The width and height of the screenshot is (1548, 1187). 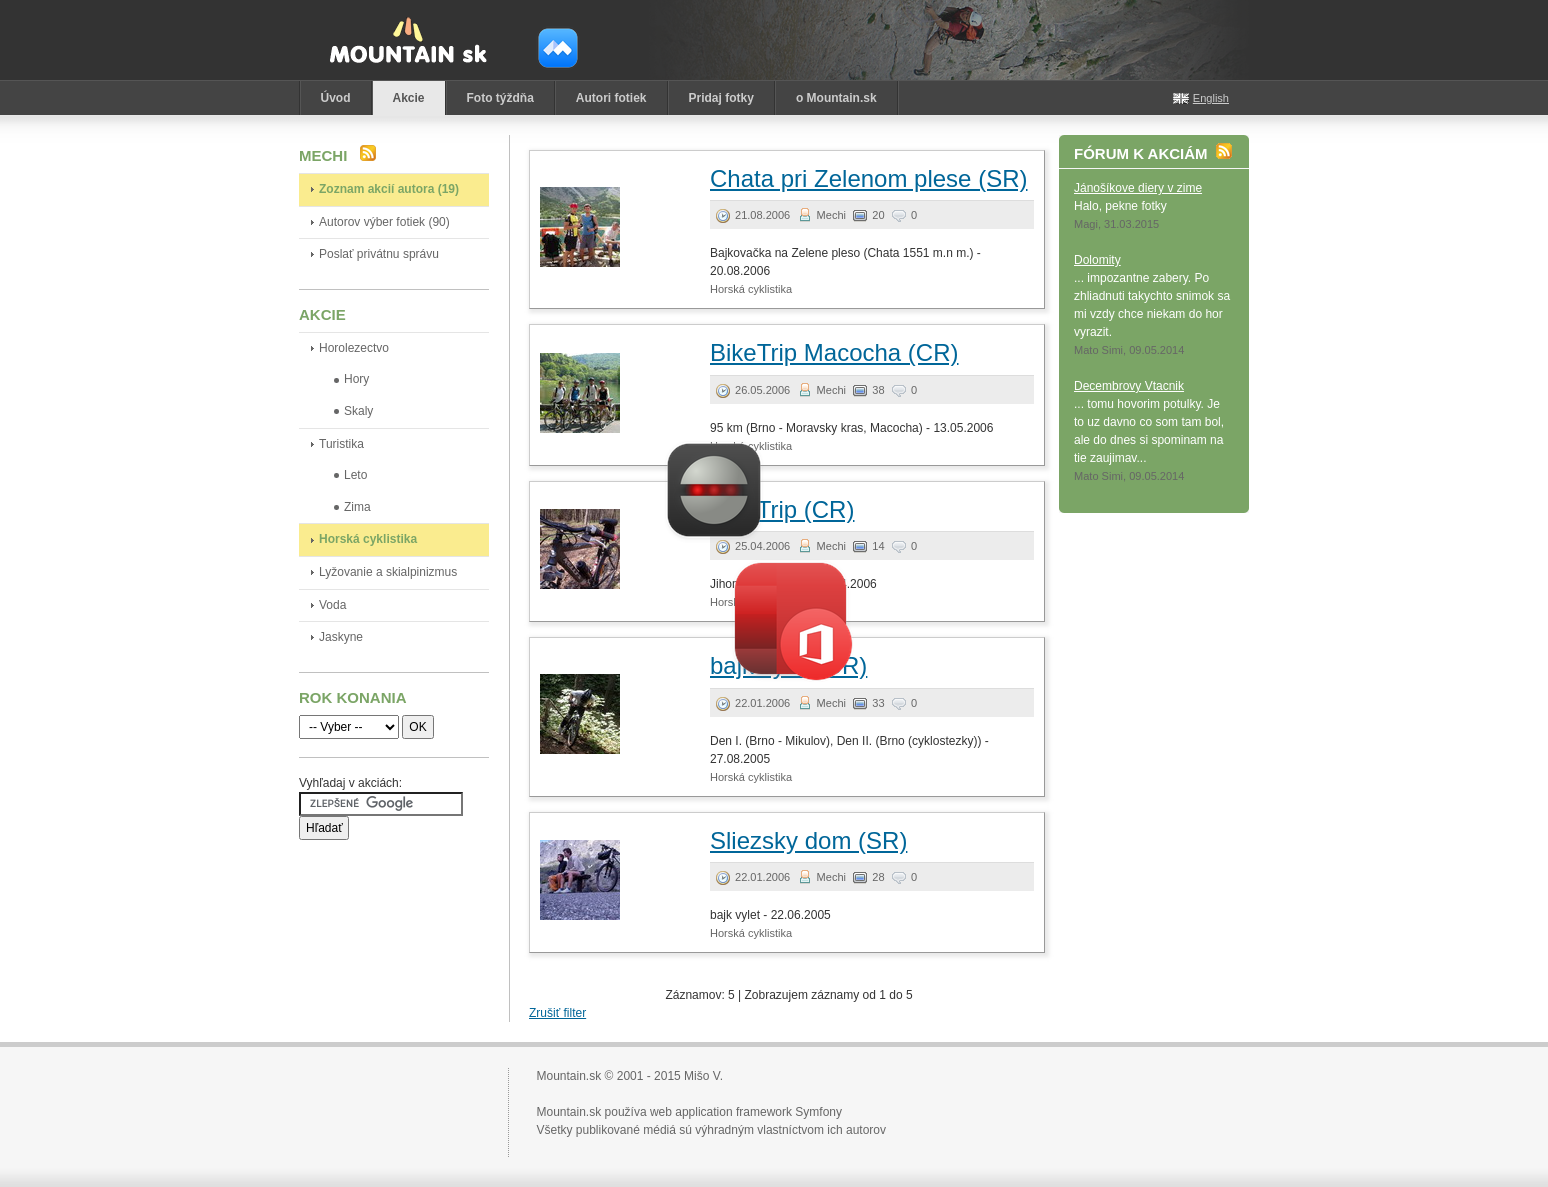 What do you see at coordinates (558, 48) in the screenshot?
I see `open meeting or video conferencing app` at bounding box center [558, 48].